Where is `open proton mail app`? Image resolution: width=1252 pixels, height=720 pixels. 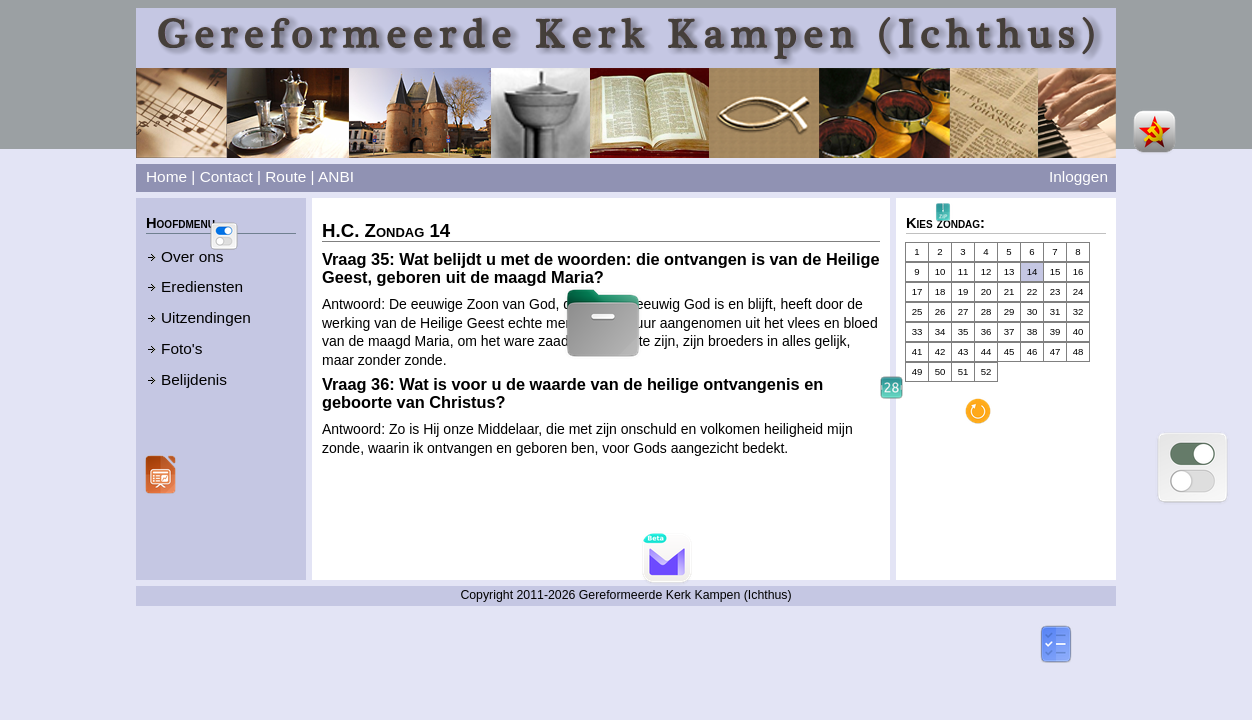
open proton mail app is located at coordinates (667, 558).